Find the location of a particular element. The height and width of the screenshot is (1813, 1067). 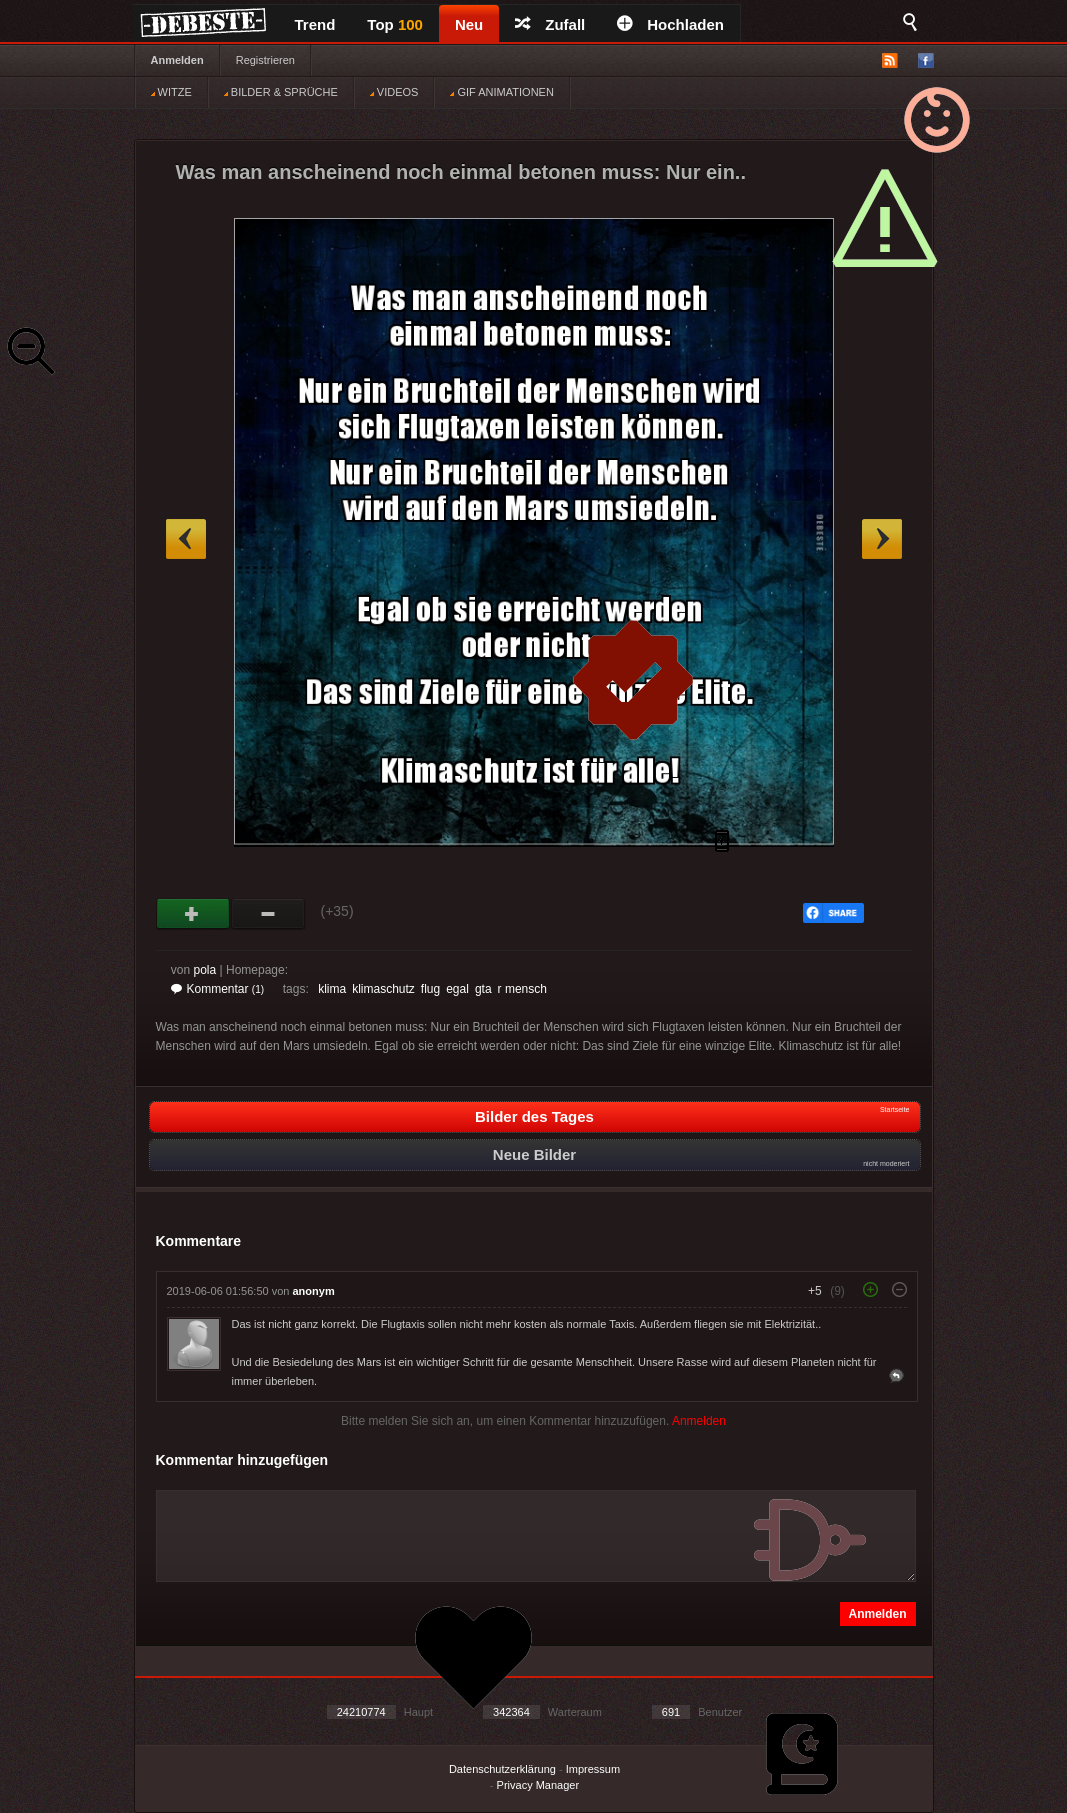

access quran or islamic religious text is located at coordinates (802, 1754).